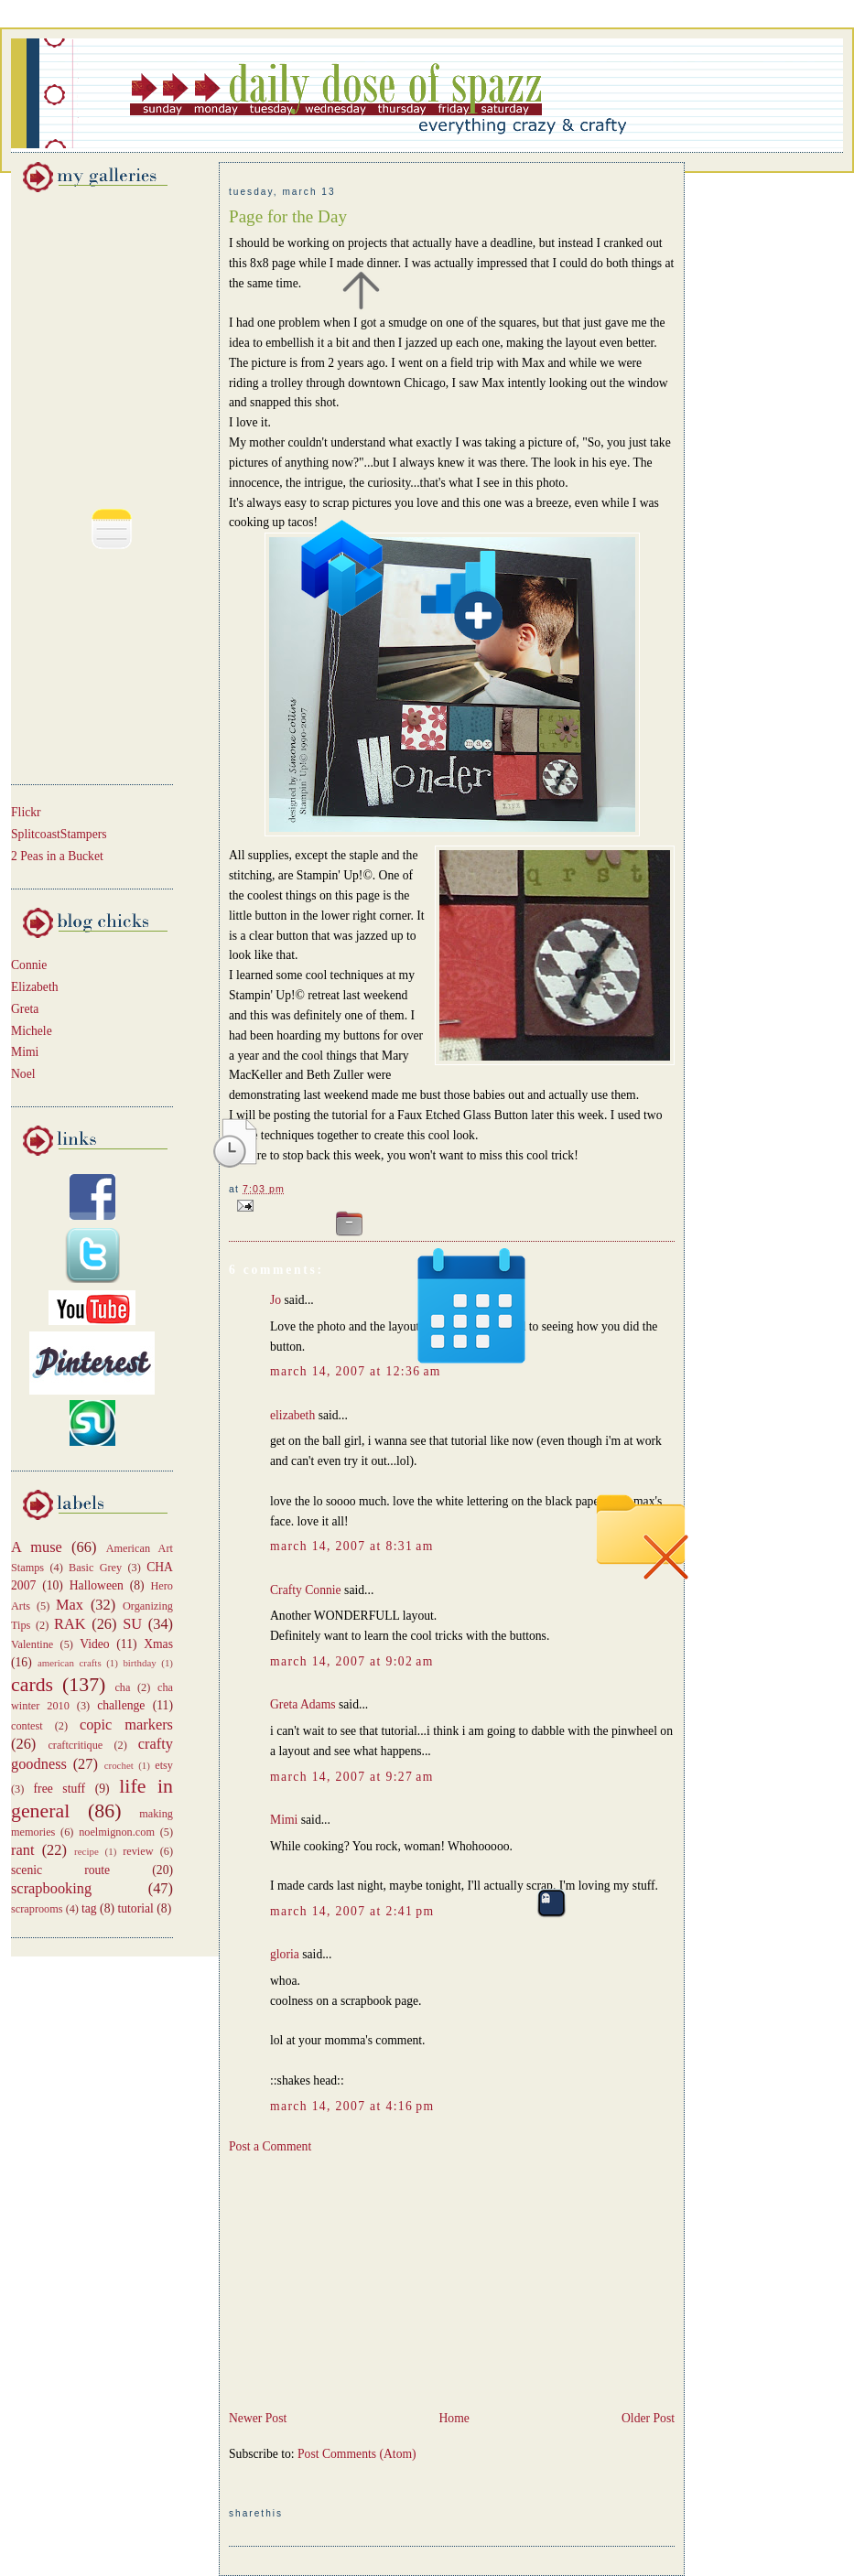 The image size is (854, 2576). What do you see at coordinates (471, 1310) in the screenshot?
I see `open the calendar app` at bounding box center [471, 1310].